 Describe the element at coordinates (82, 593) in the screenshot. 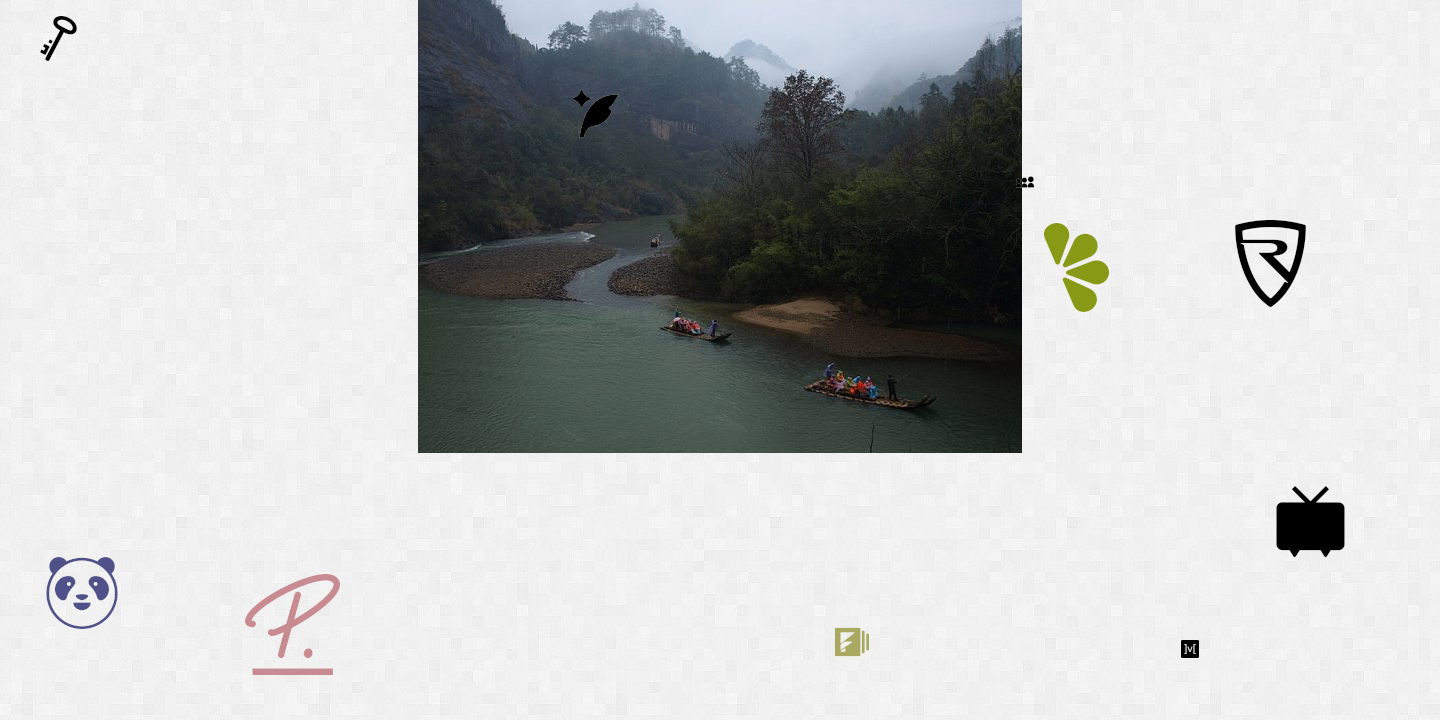

I see `open the foodpanda app` at that location.